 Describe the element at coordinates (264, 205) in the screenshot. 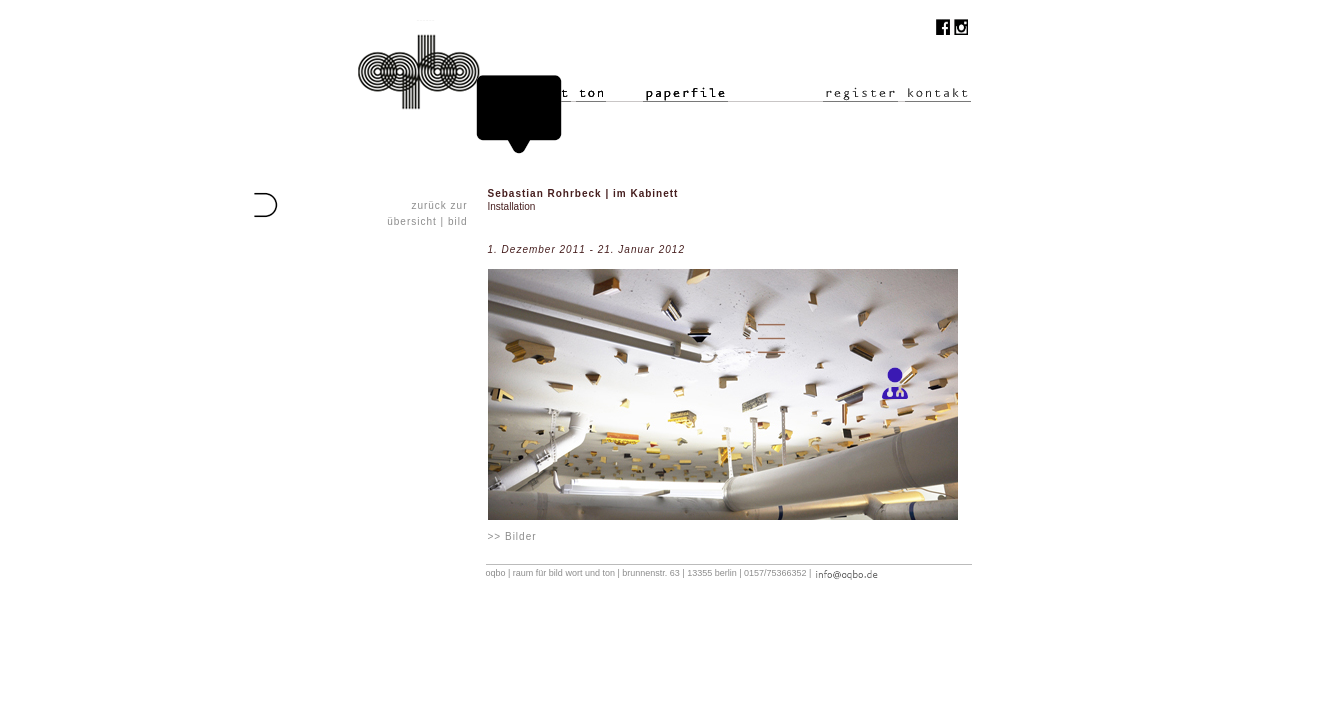

I see `indicates a proper superset relationship in mathematical notation` at that location.